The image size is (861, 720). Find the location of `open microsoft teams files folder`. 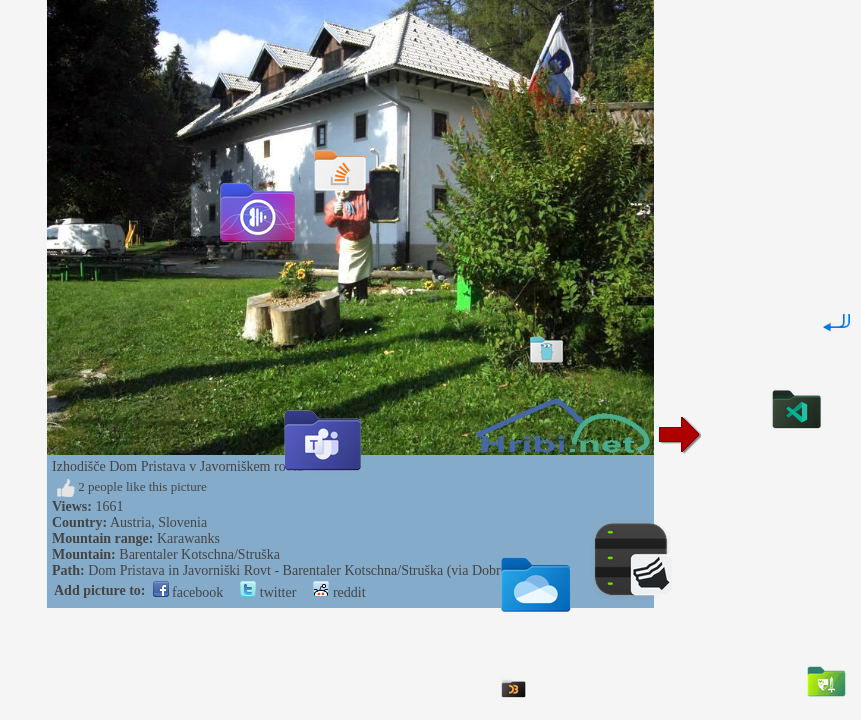

open microsoft teams files folder is located at coordinates (322, 442).